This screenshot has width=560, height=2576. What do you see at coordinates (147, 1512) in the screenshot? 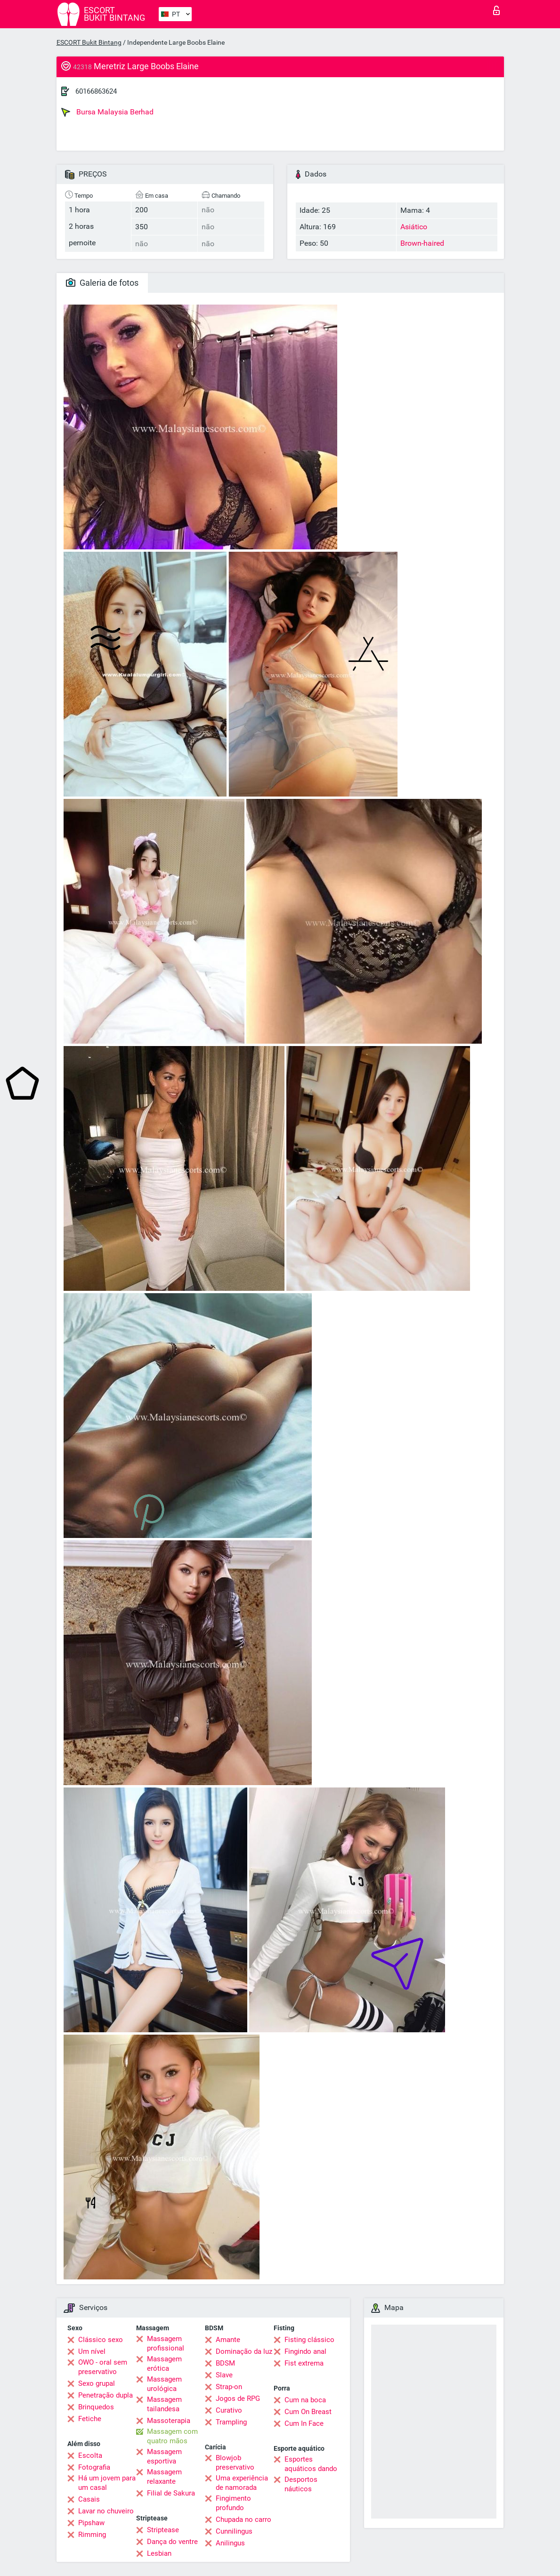
I see `open Pinterest app` at bounding box center [147, 1512].